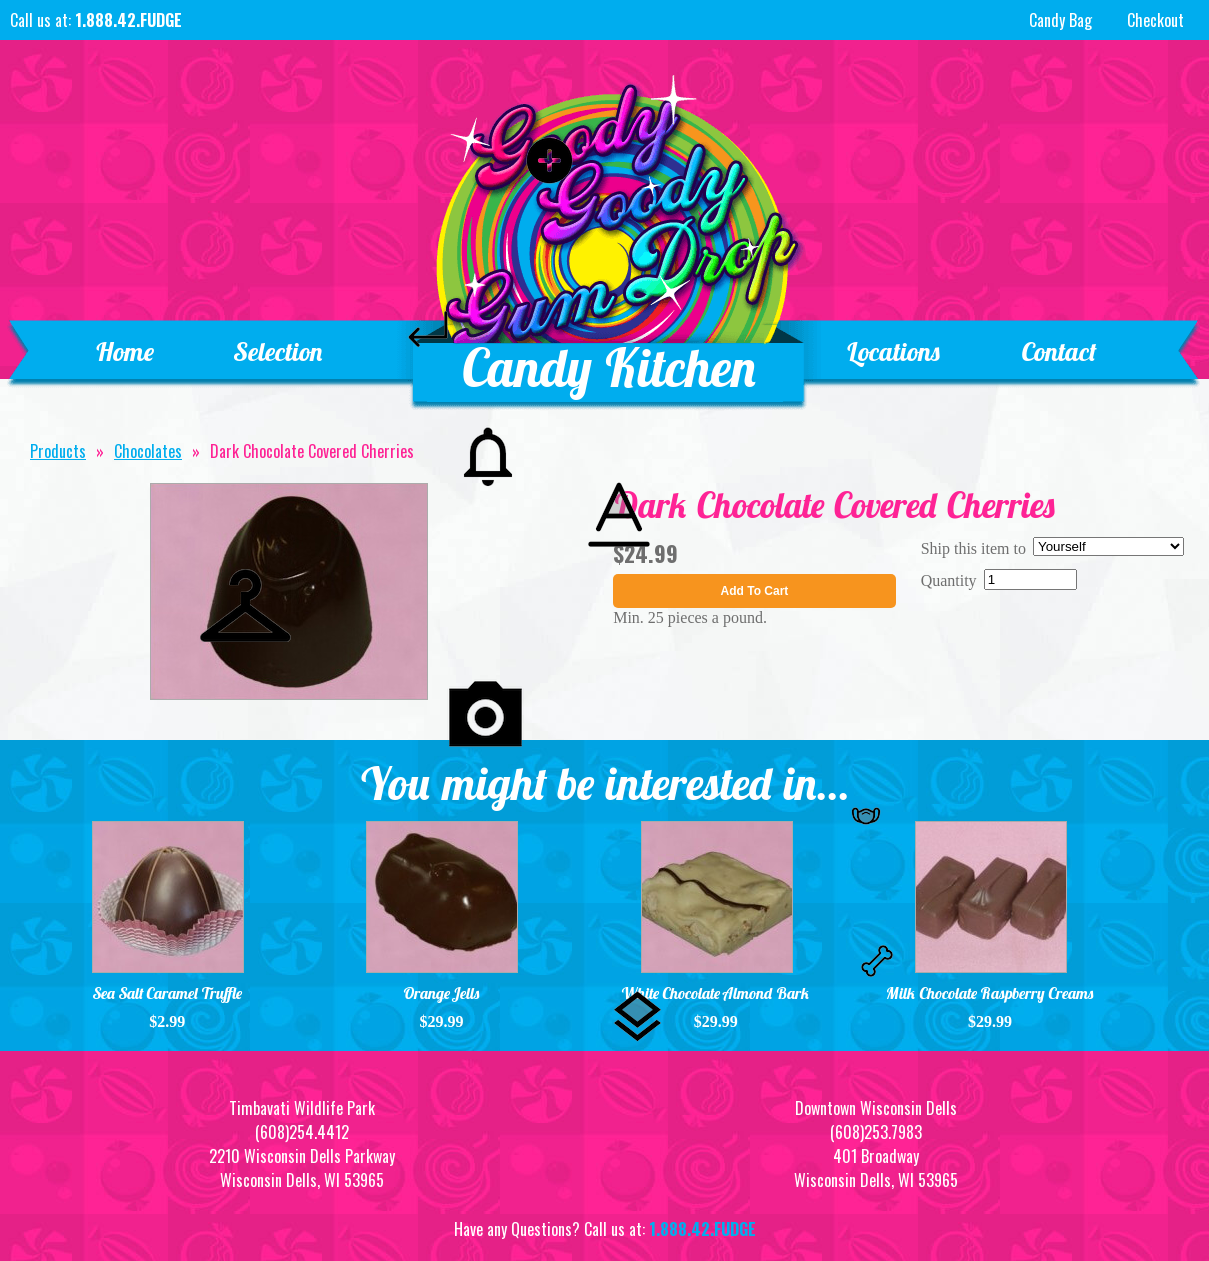 The image size is (1209, 1261). What do you see at coordinates (488, 456) in the screenshot?
I see `view your notifications` at bounding box center [488, 456].